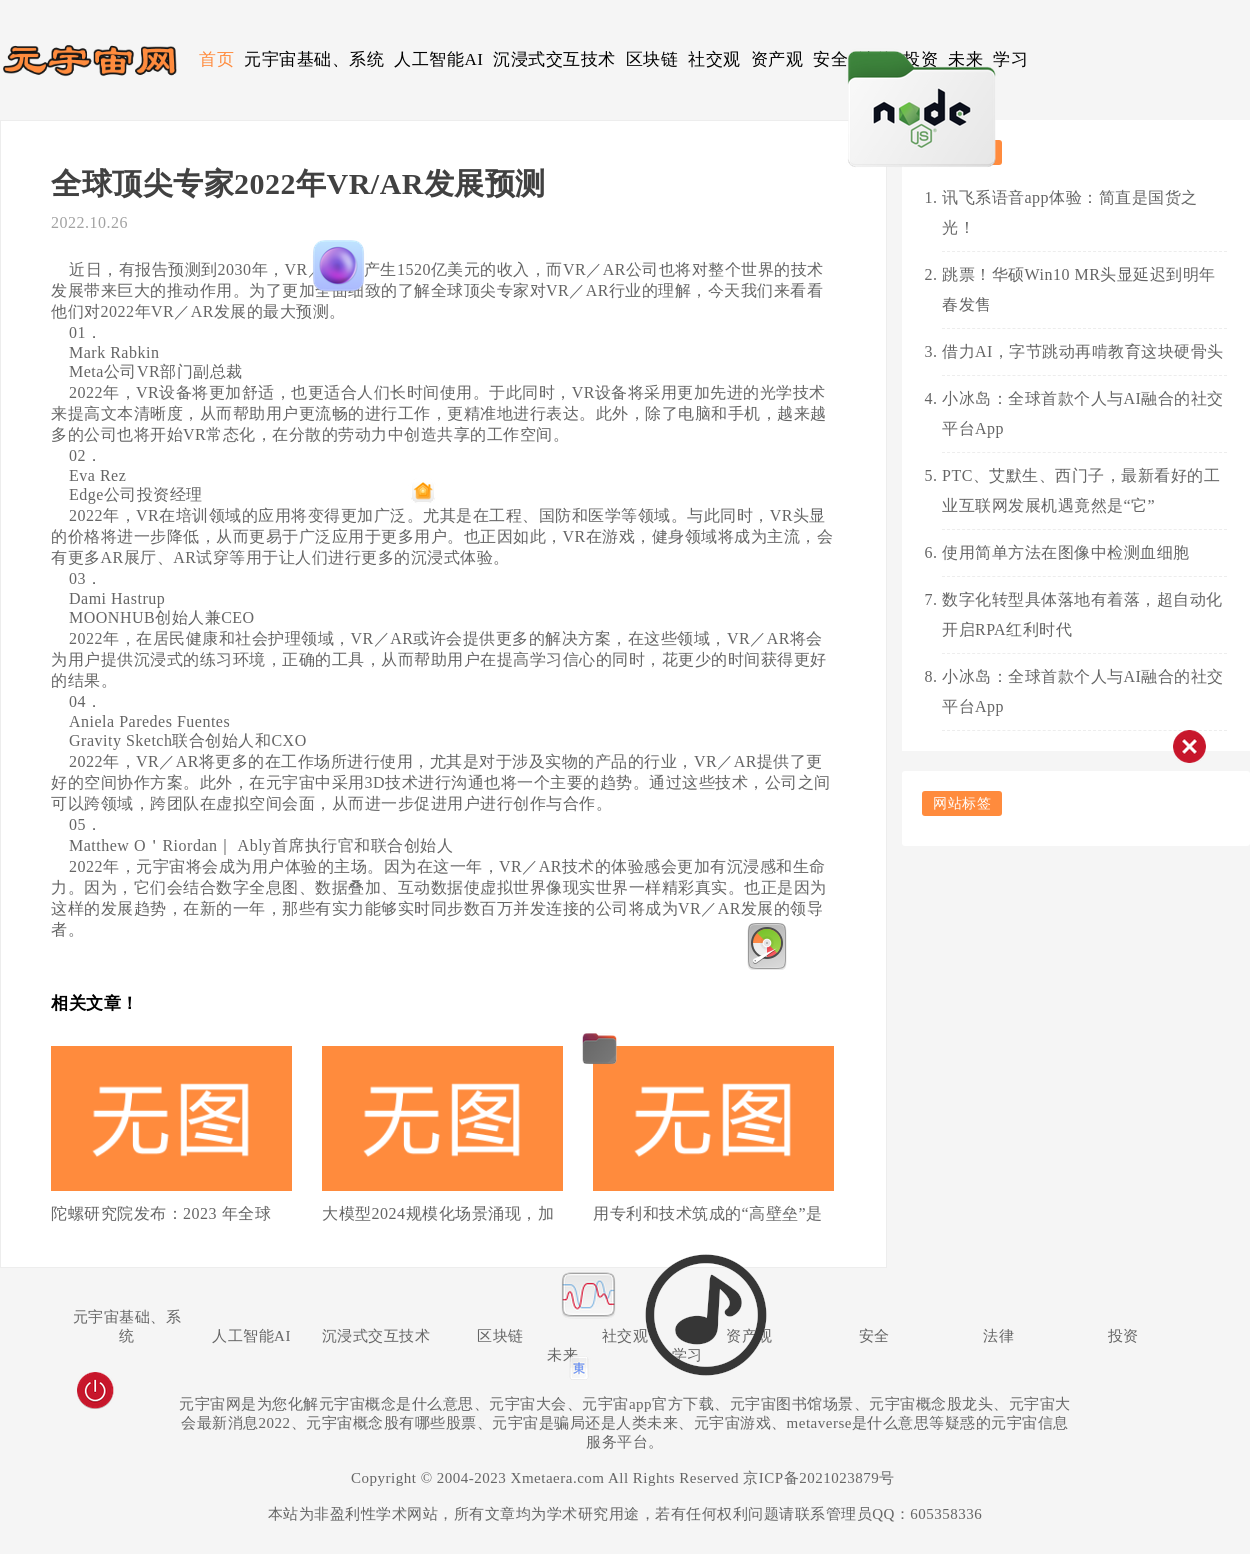 This screenshot has height=1554, width=1250. What do you see at coordinates (588, 1294) in the screenshot?
I see `open power statistics and battery usage details` at bounding box center [588, 1294].